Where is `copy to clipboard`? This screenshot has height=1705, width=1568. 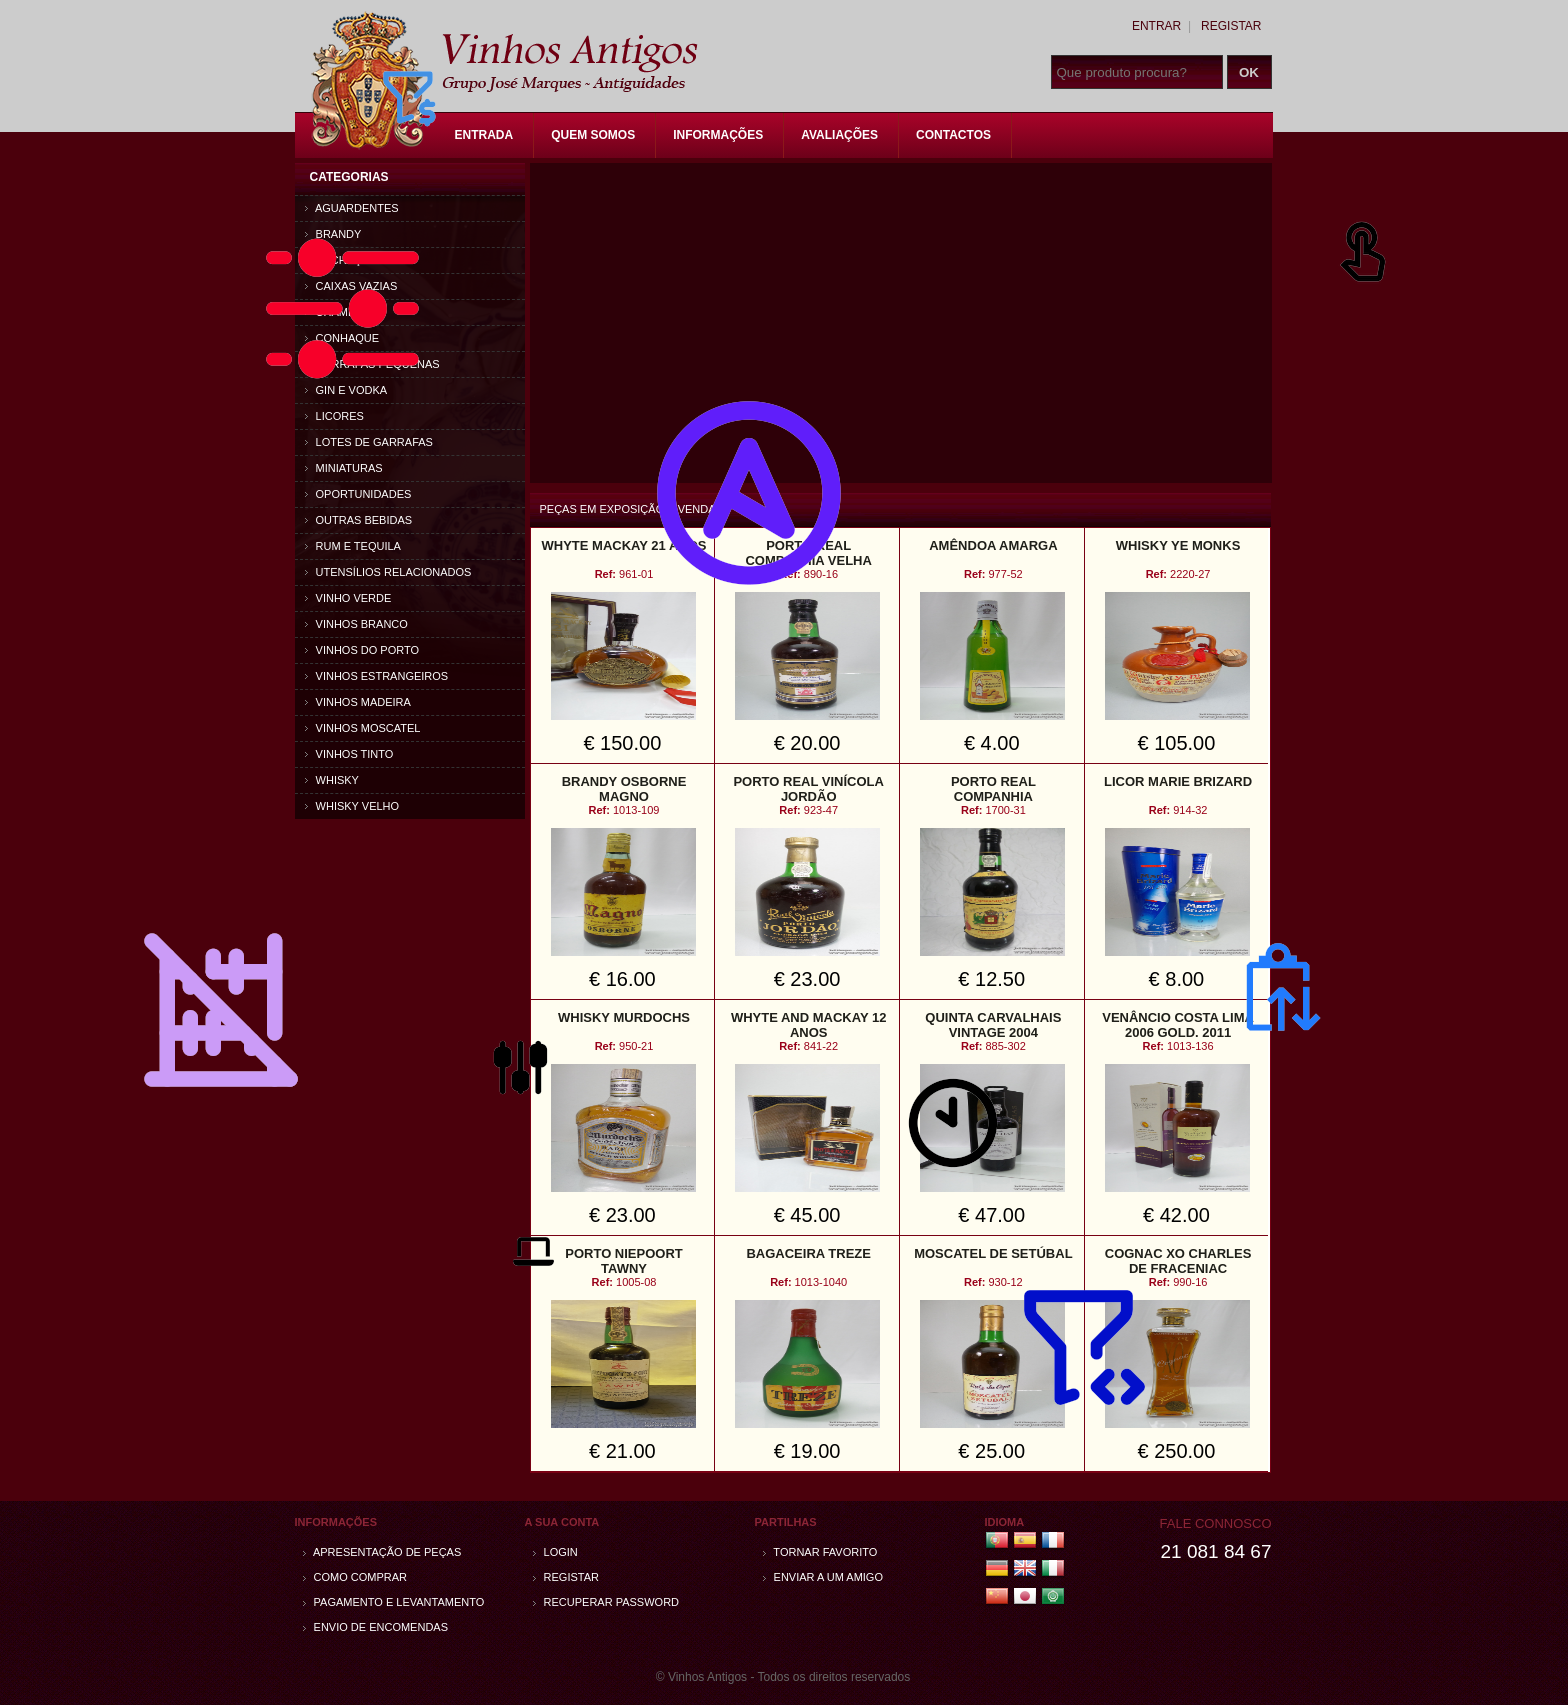 copy to clipboard is located at coordinates (1278, 987).